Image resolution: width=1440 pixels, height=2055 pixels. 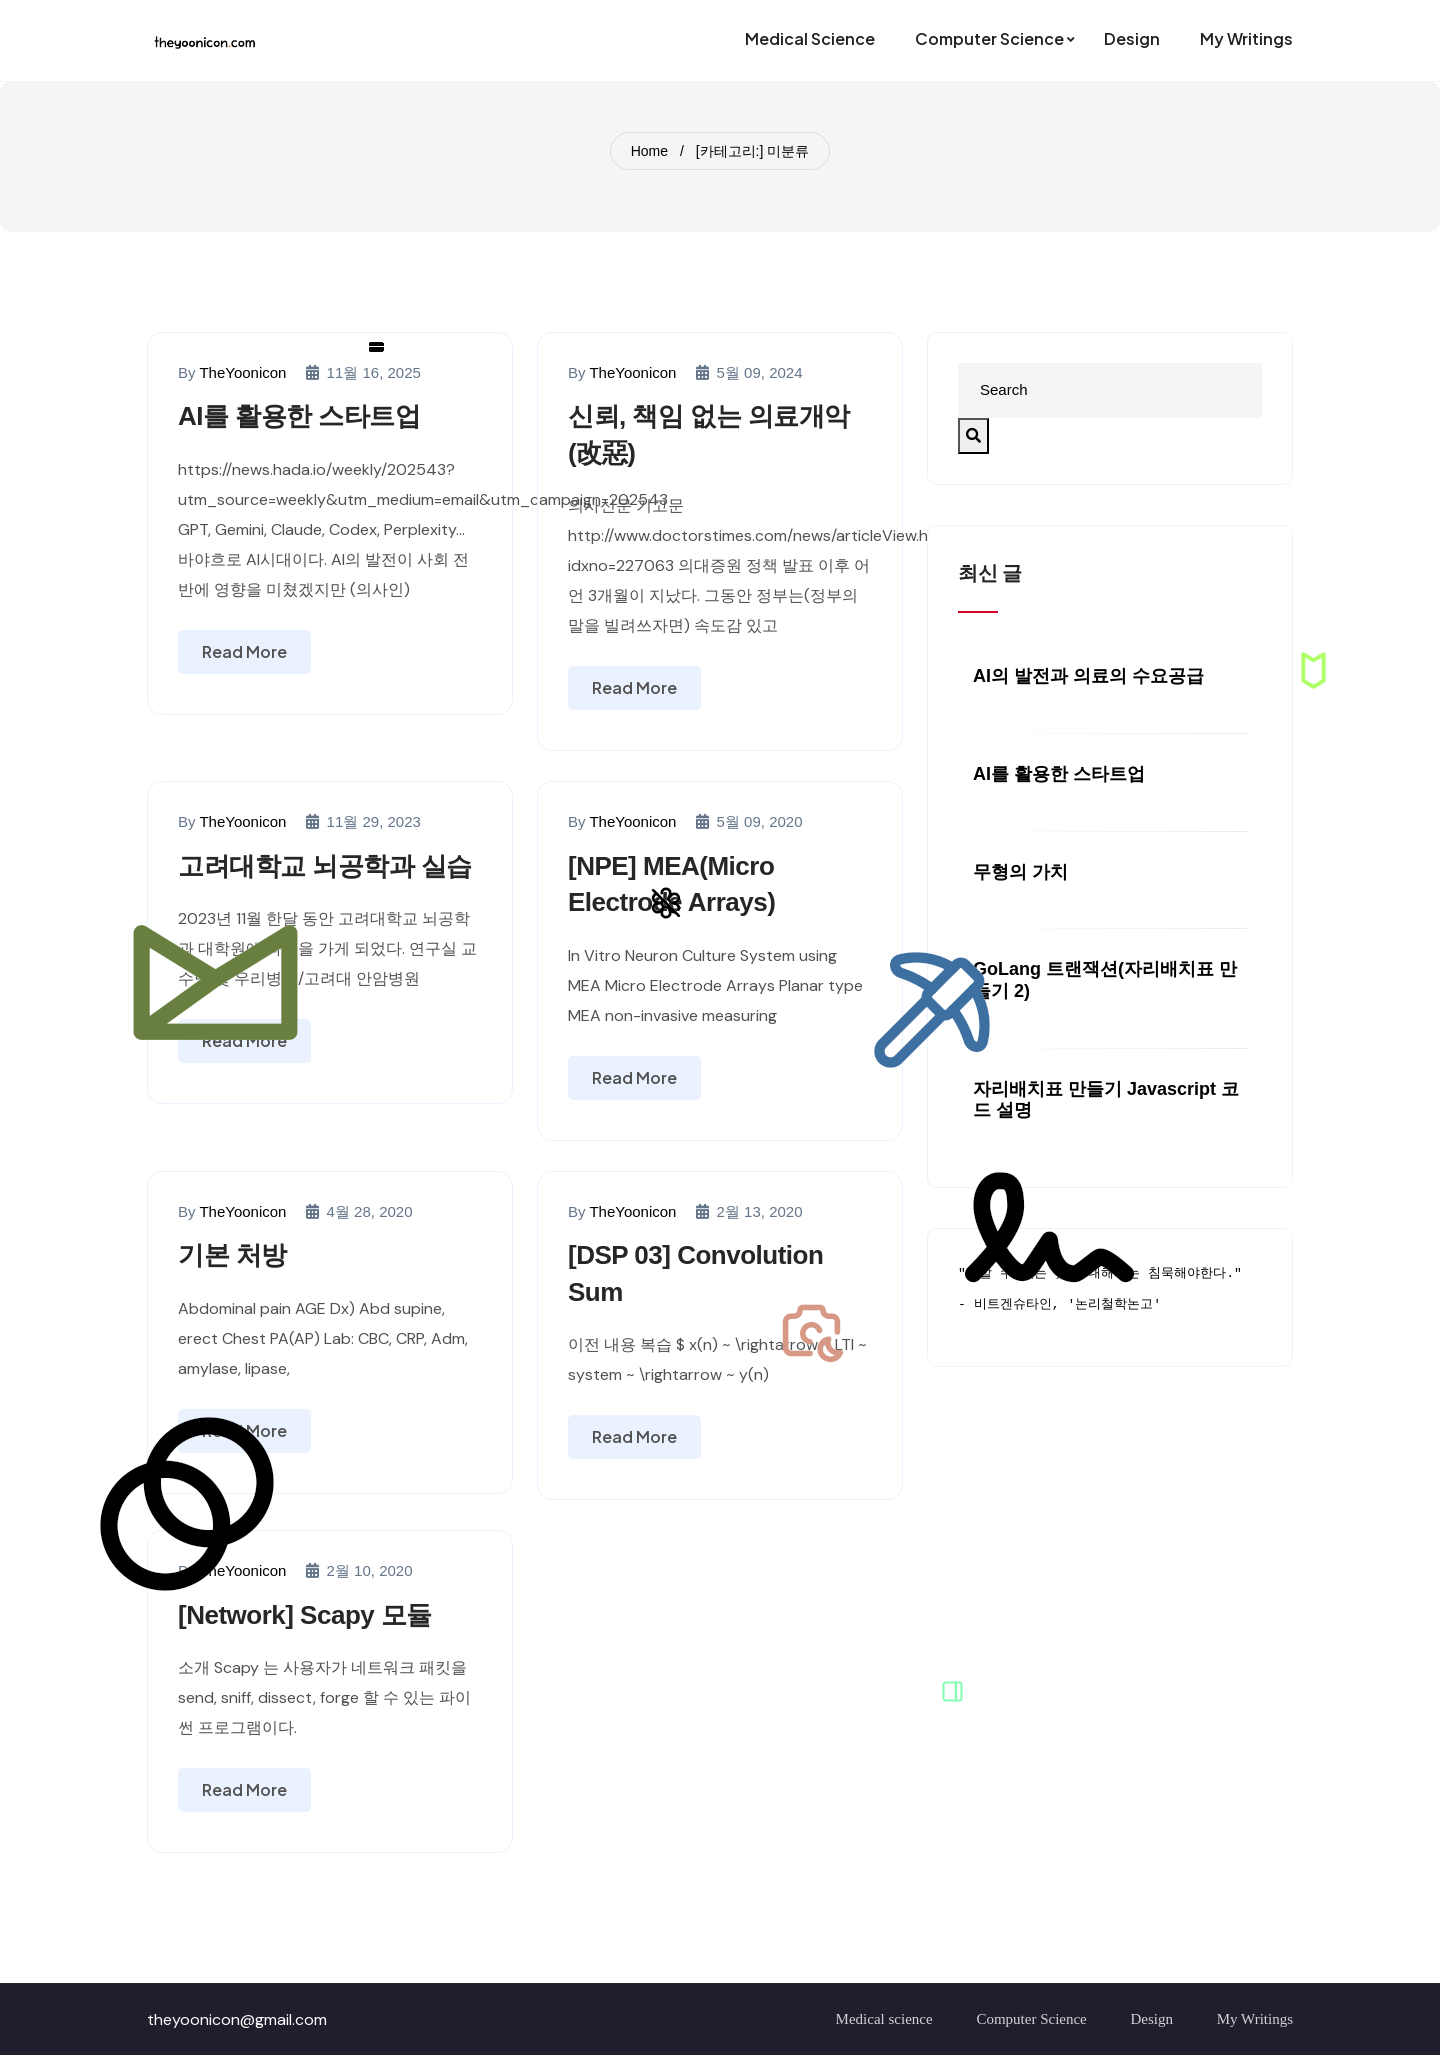 I want to click on add your signature to a document, so click(x=1049, y=1231).